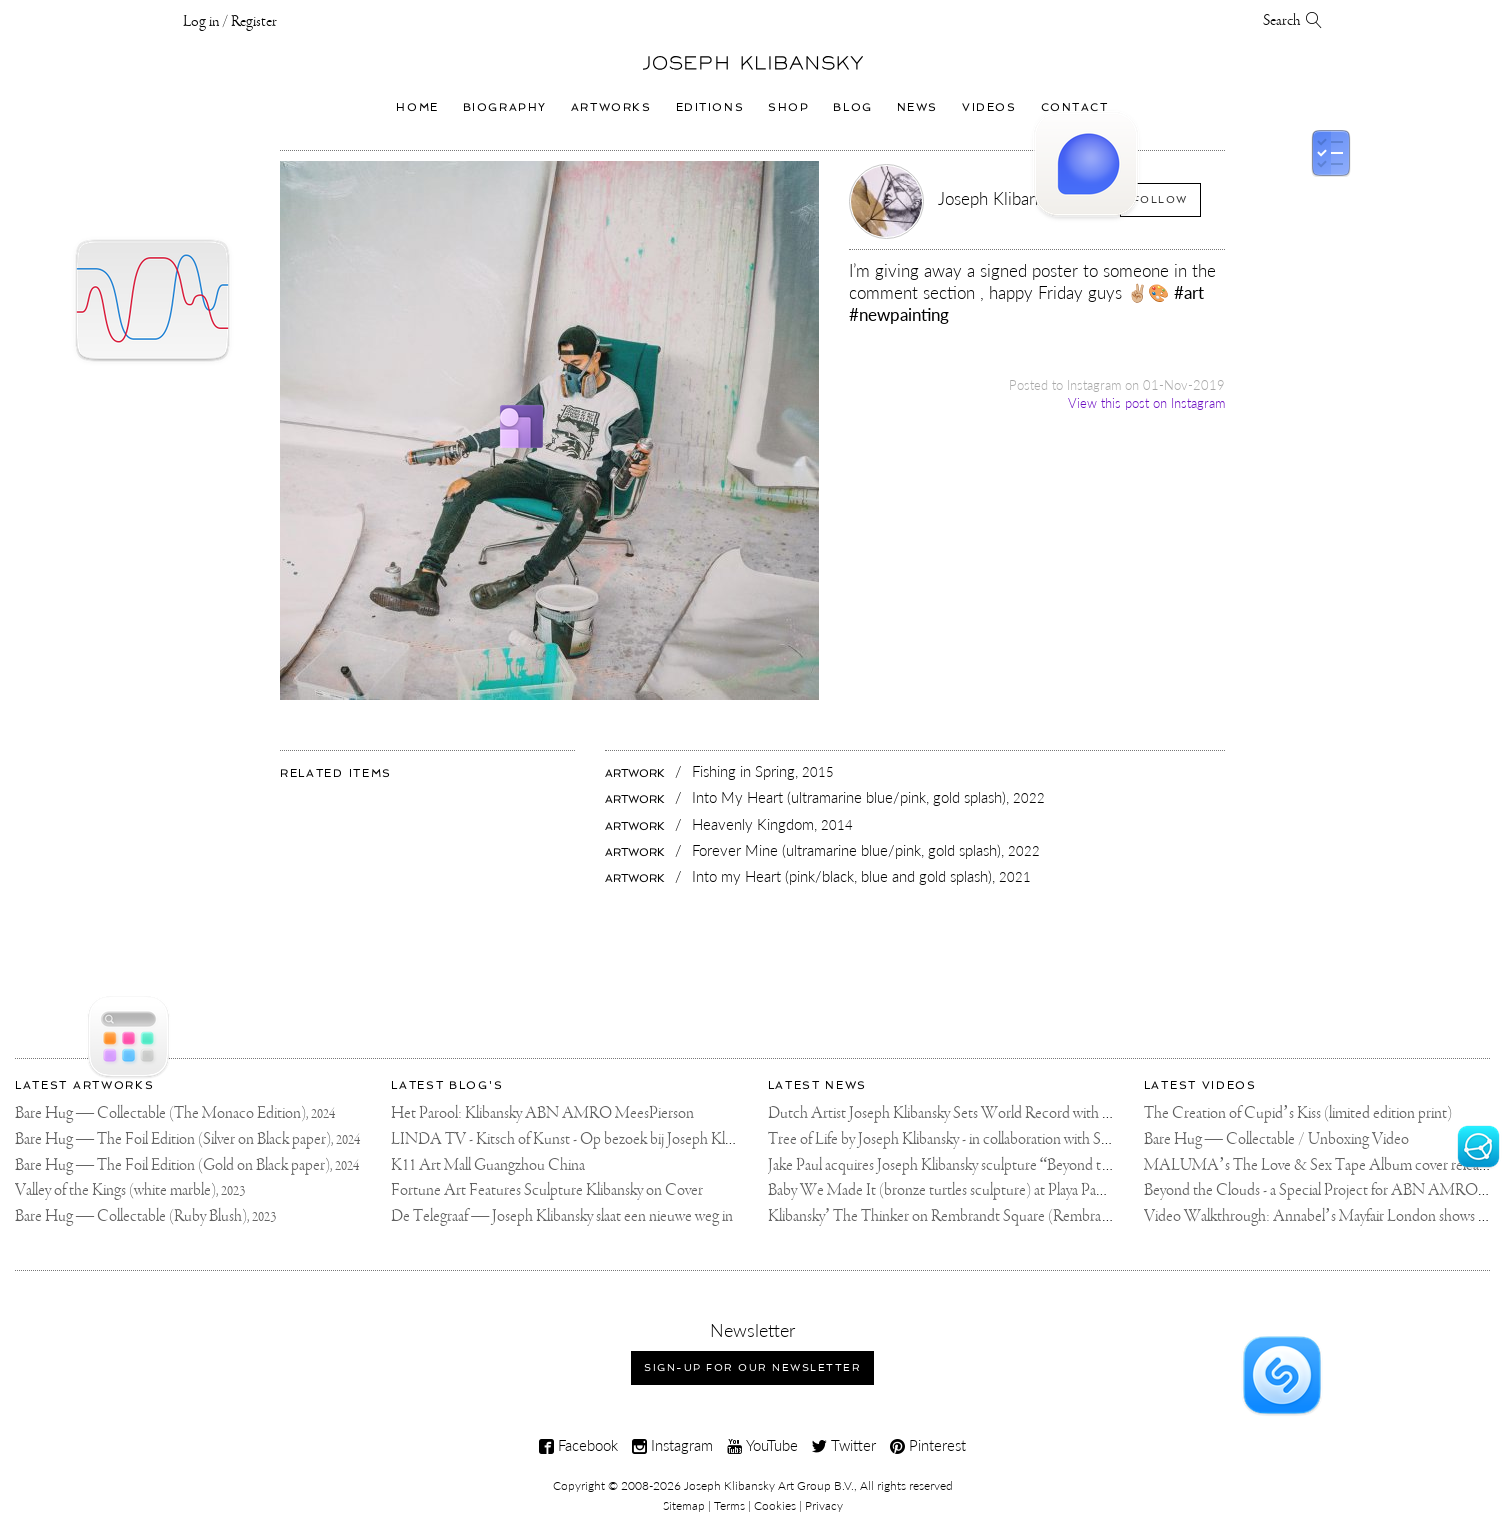  Describe the element at coordinates (152, 300) in the screenshot. I see `open power statistics application` at that location.